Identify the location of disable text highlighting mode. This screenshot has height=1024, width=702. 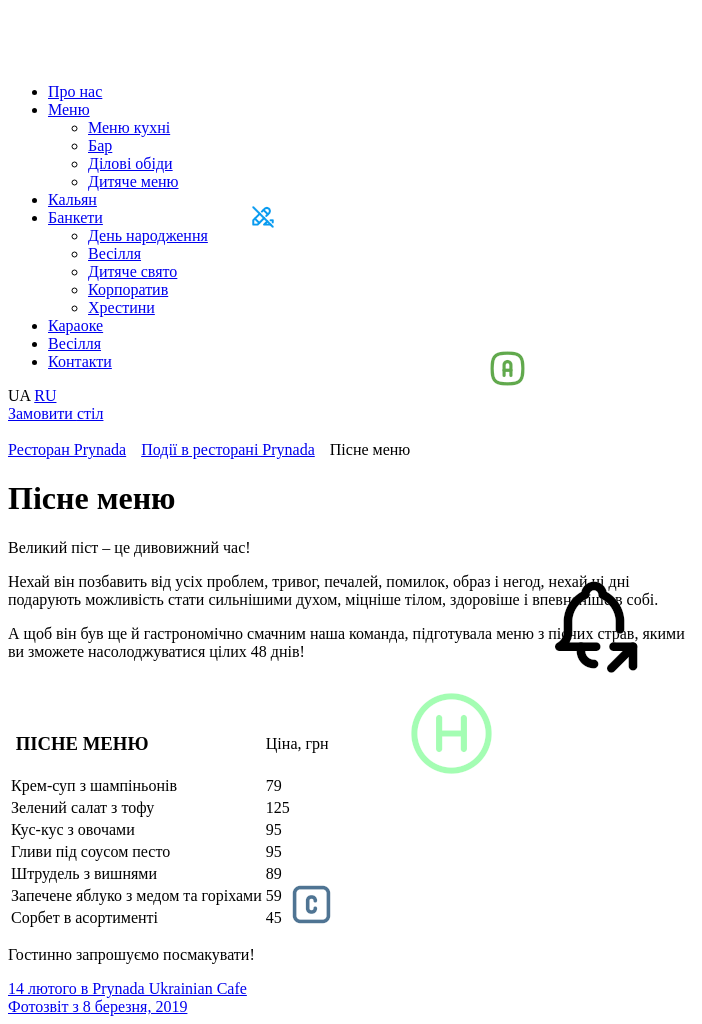
(263, 217).